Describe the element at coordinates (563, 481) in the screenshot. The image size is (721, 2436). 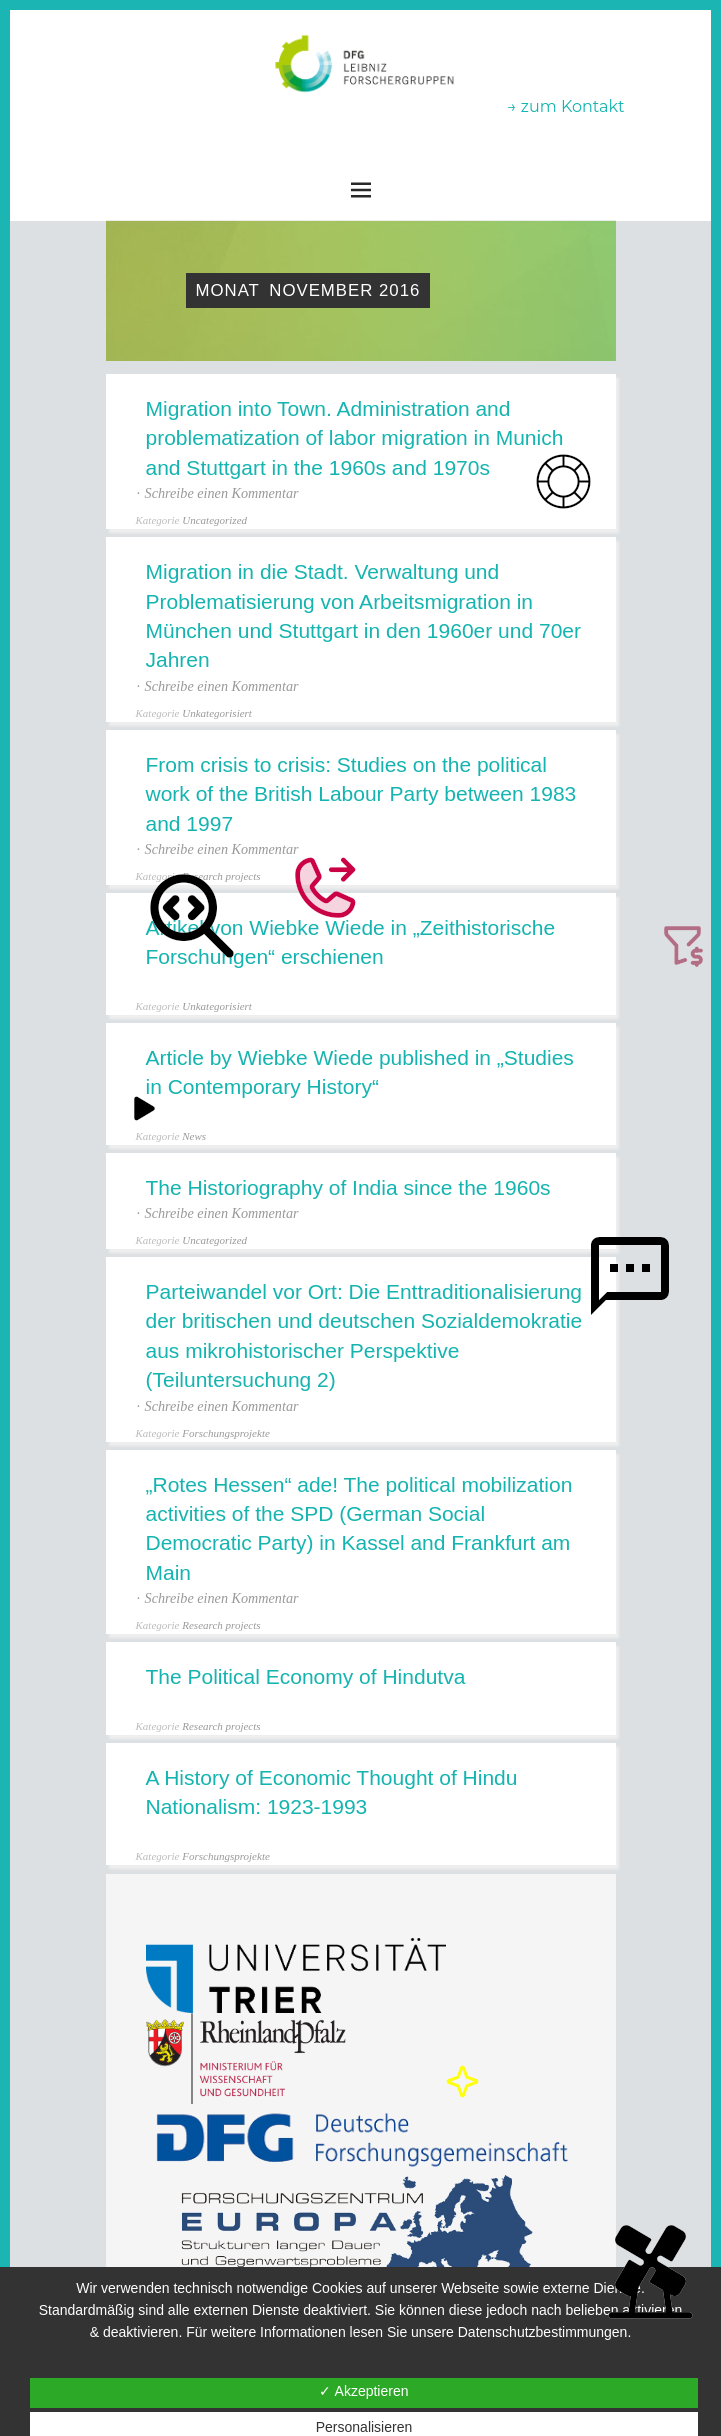
I see `access casino or gambling games` at that location.